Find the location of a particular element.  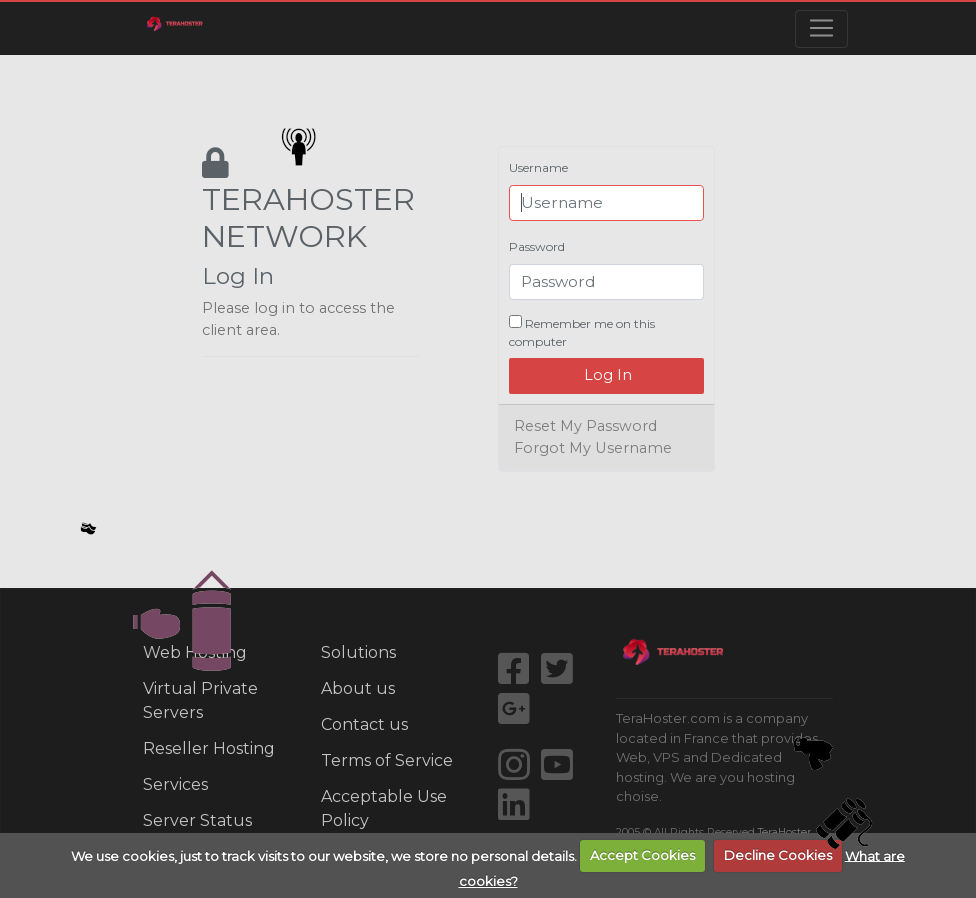

explosive item or power-up in a game is located at coordinates (844, 821).